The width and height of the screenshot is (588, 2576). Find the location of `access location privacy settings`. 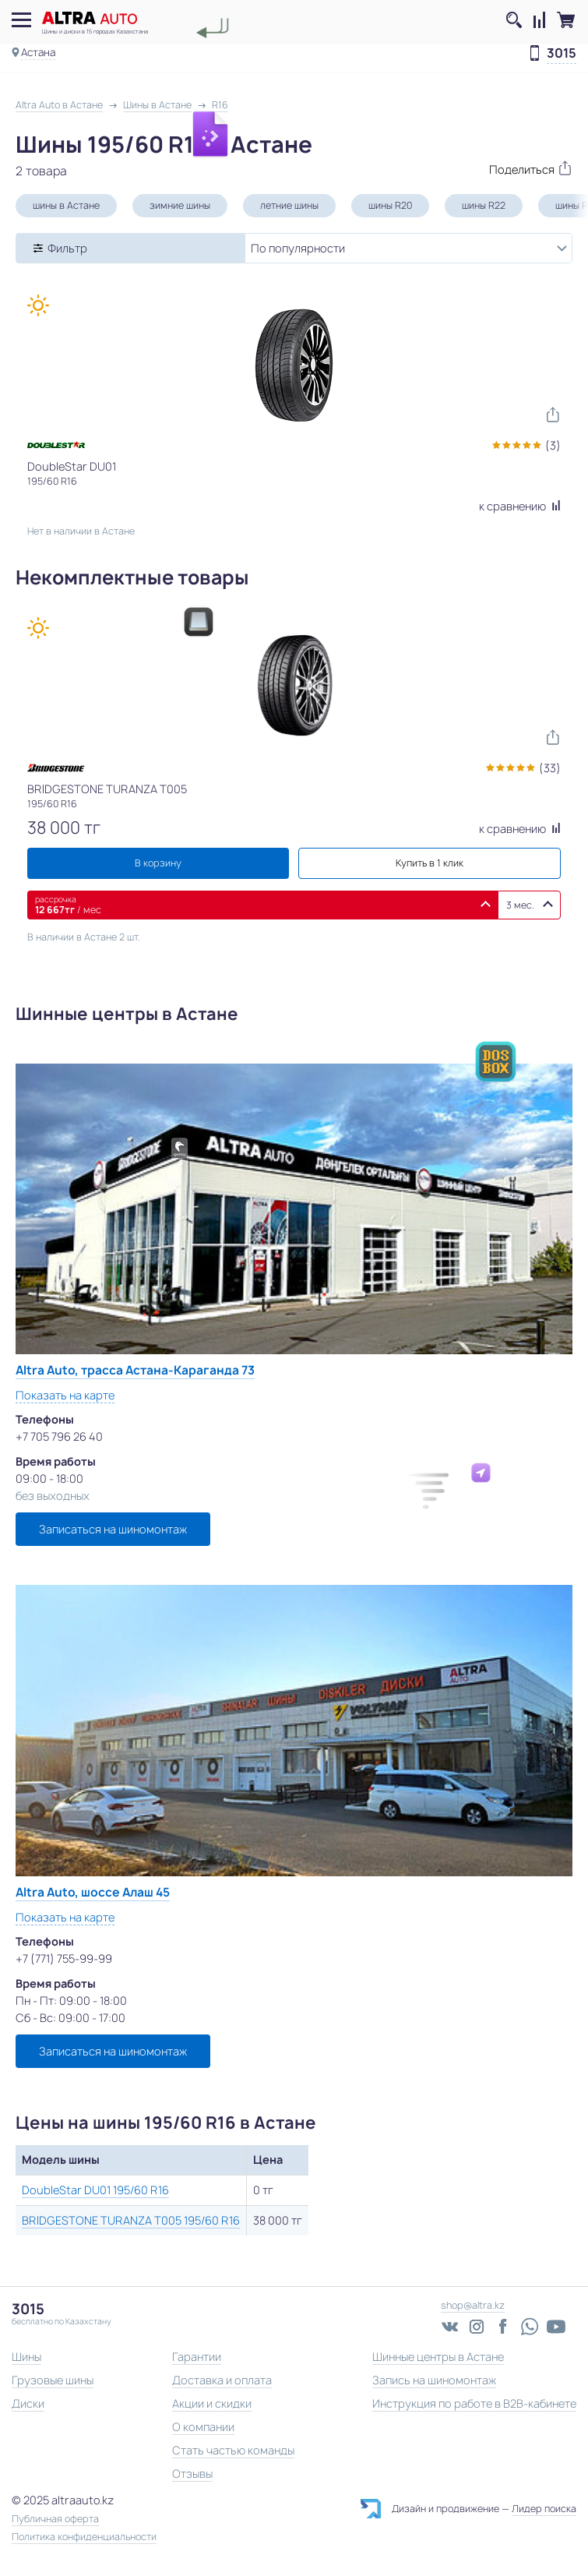

access location privacy settings is located at coordinates (481, 1473).